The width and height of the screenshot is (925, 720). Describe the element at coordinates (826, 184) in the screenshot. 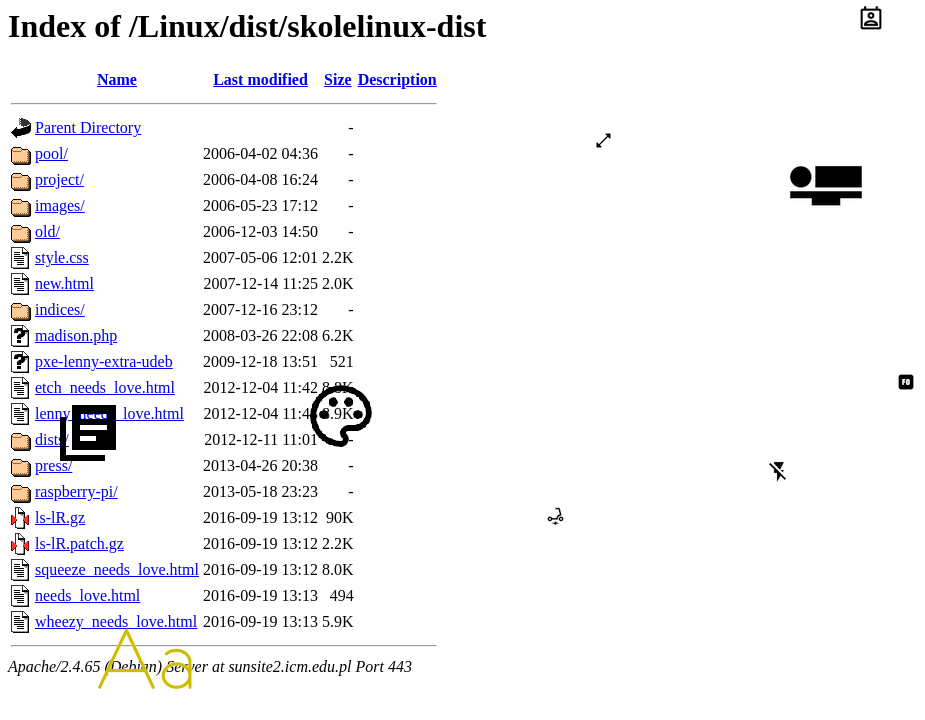

I see `select flat bed seat option for flight` at that location.